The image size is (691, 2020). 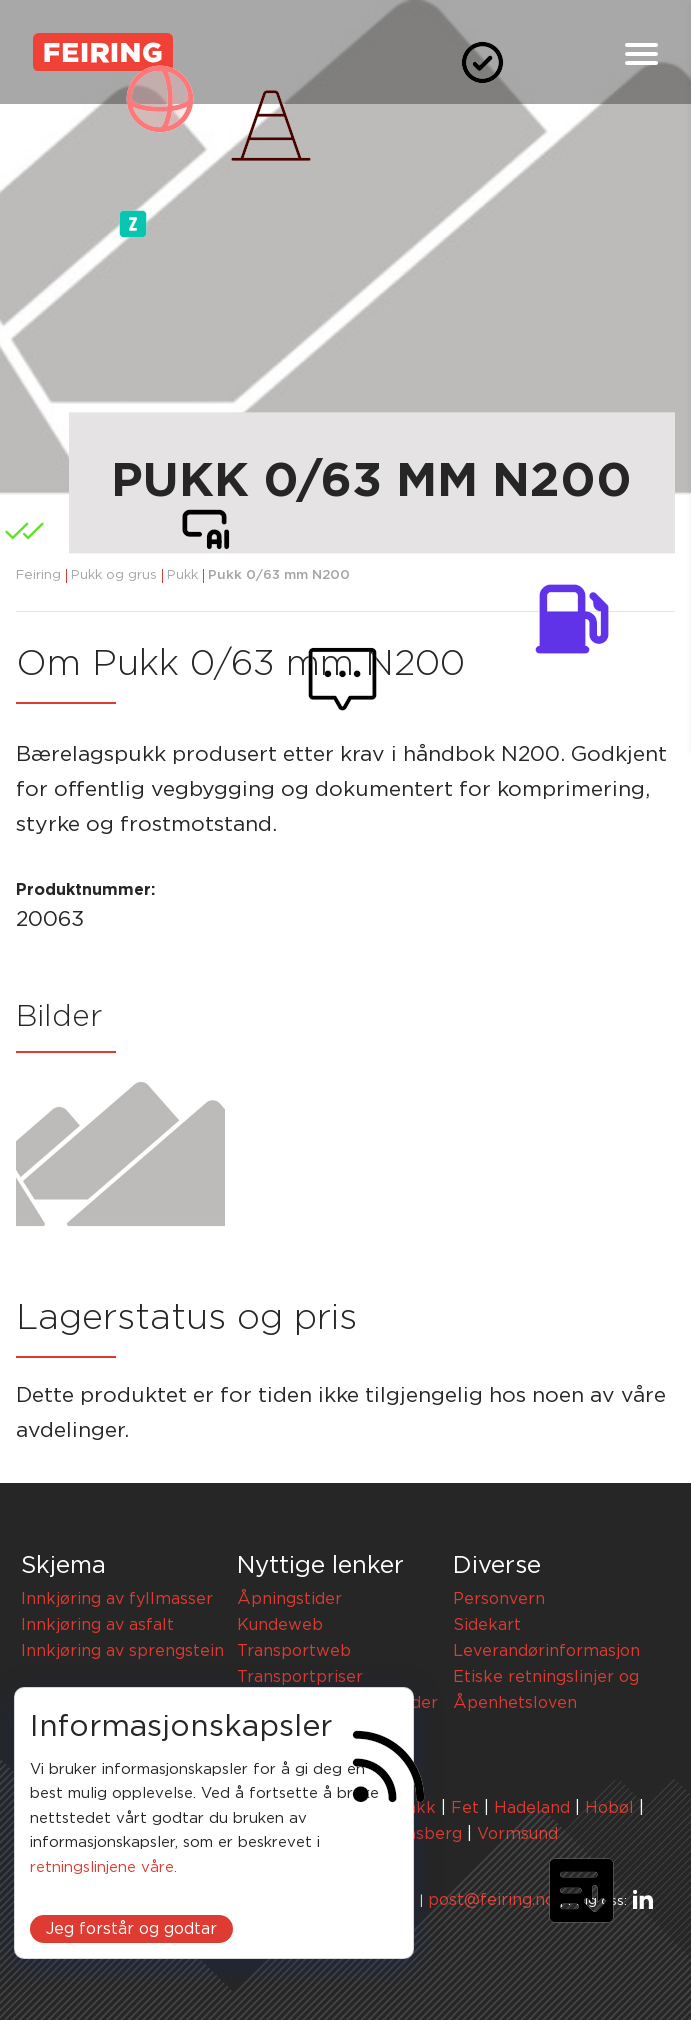 What do you see at coordinates (388, 1766) in the screenshot?
I see `subscribe to RSS feed` at bounding box center [388, 1766].